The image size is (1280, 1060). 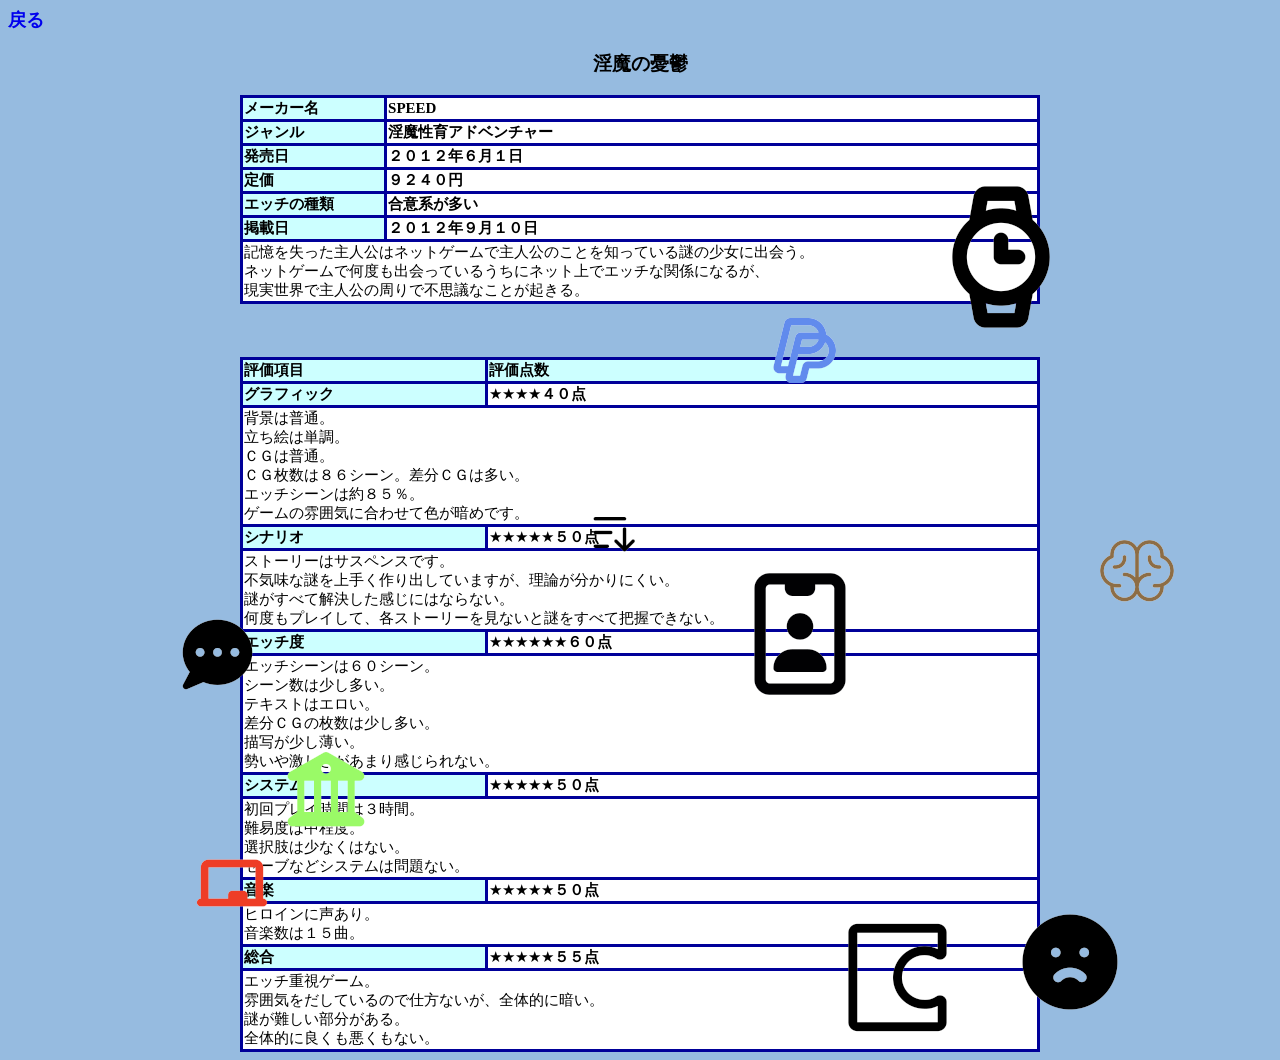 I want to click on open the comments section, so click(x=217, y=654).